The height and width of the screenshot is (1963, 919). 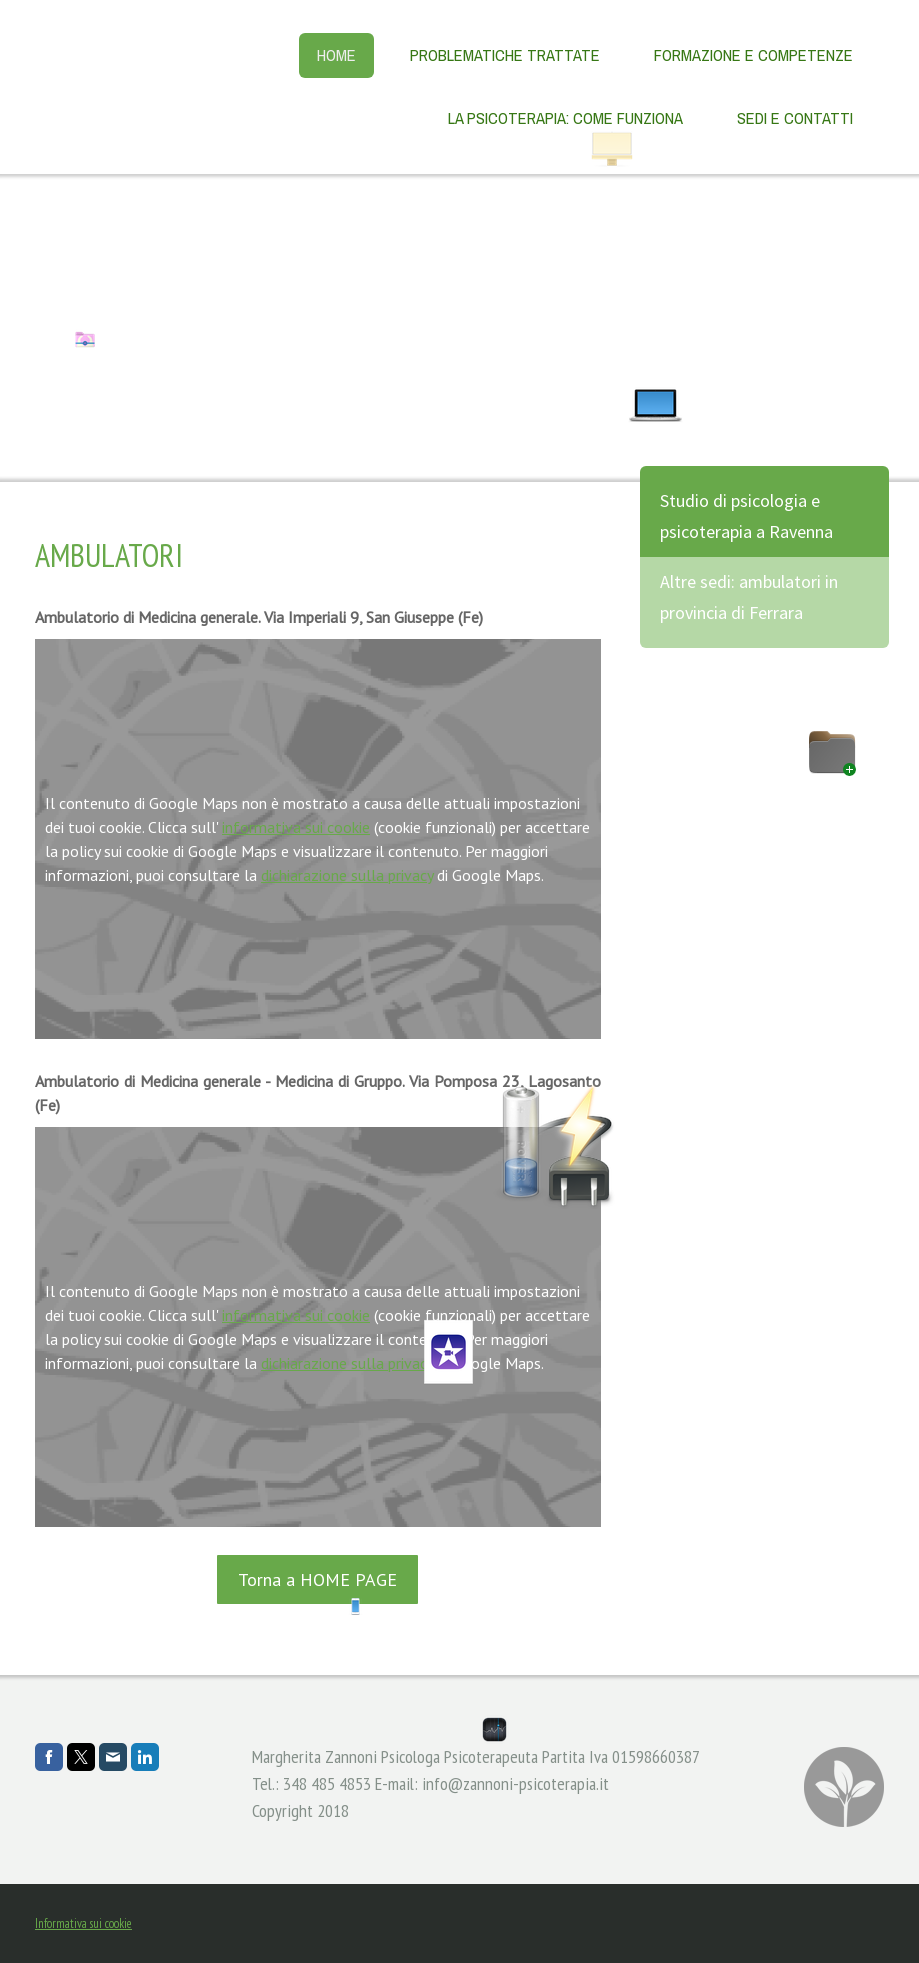 What do you see at coordinates (448, 1353) in the screenshot?
I see `open a mobile video project in iMovie` at bounding box center [448, 1353].